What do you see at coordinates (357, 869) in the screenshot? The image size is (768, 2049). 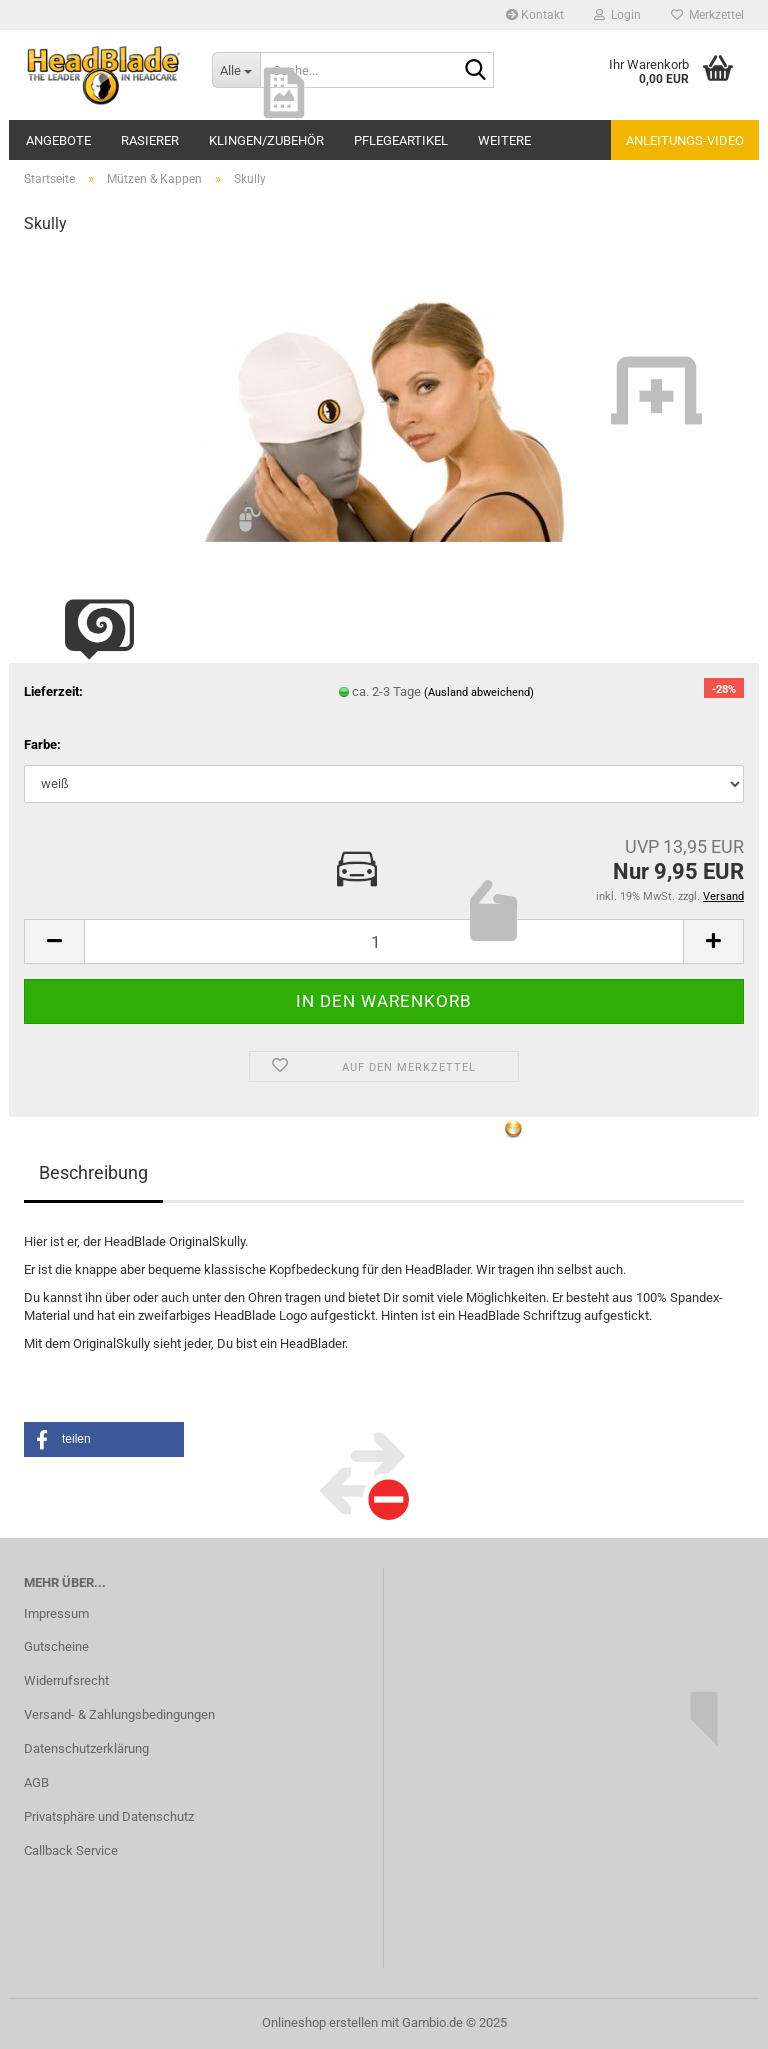 I see `access travel and transportation emoji` at bounding box center [357, 869].